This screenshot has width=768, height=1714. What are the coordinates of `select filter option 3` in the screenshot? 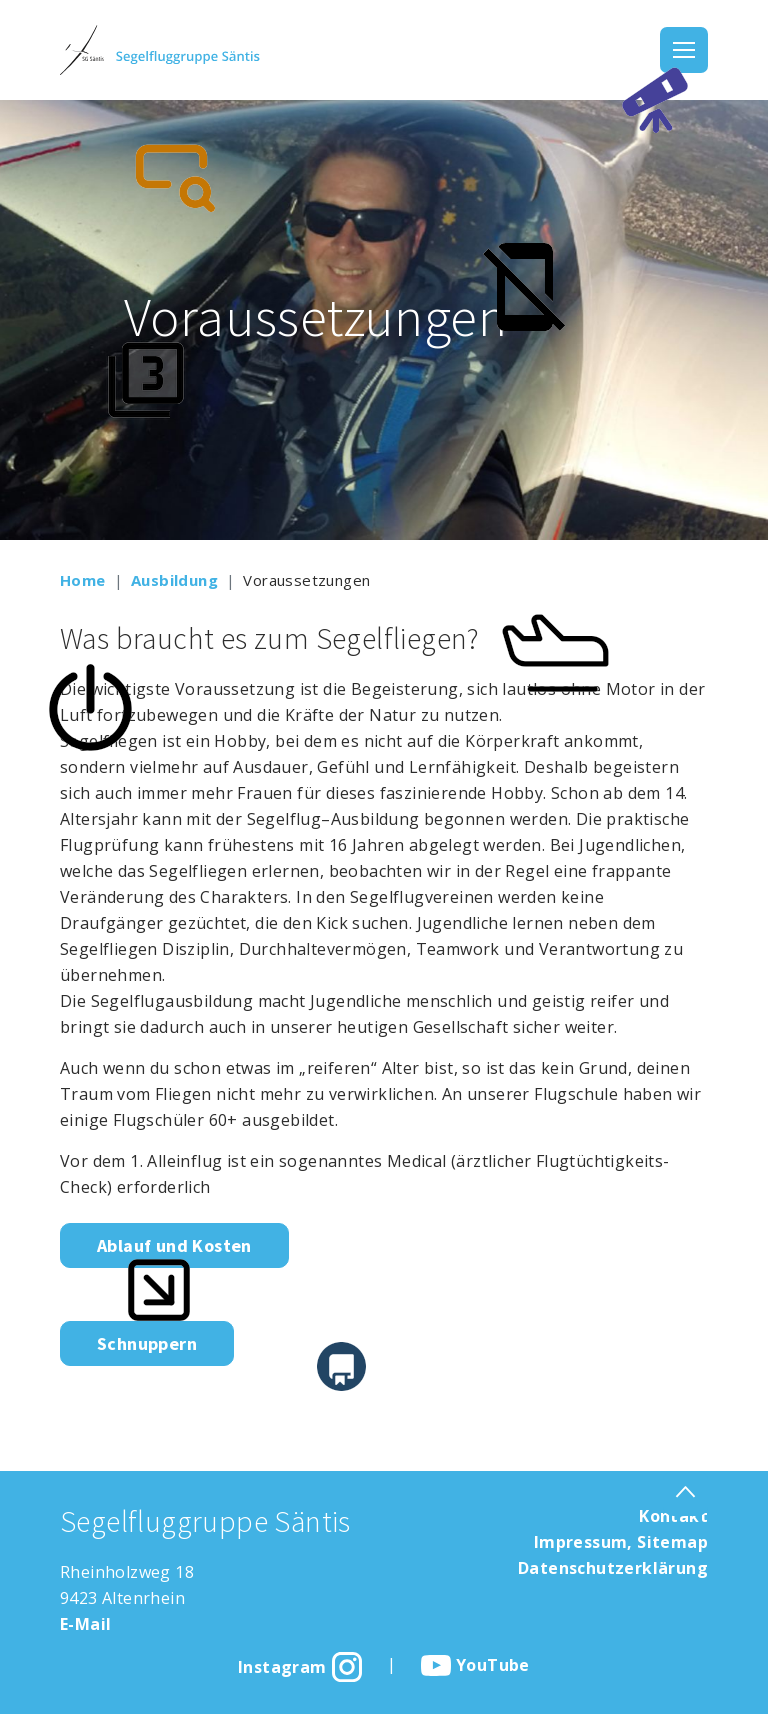 It's located at (146, 380).